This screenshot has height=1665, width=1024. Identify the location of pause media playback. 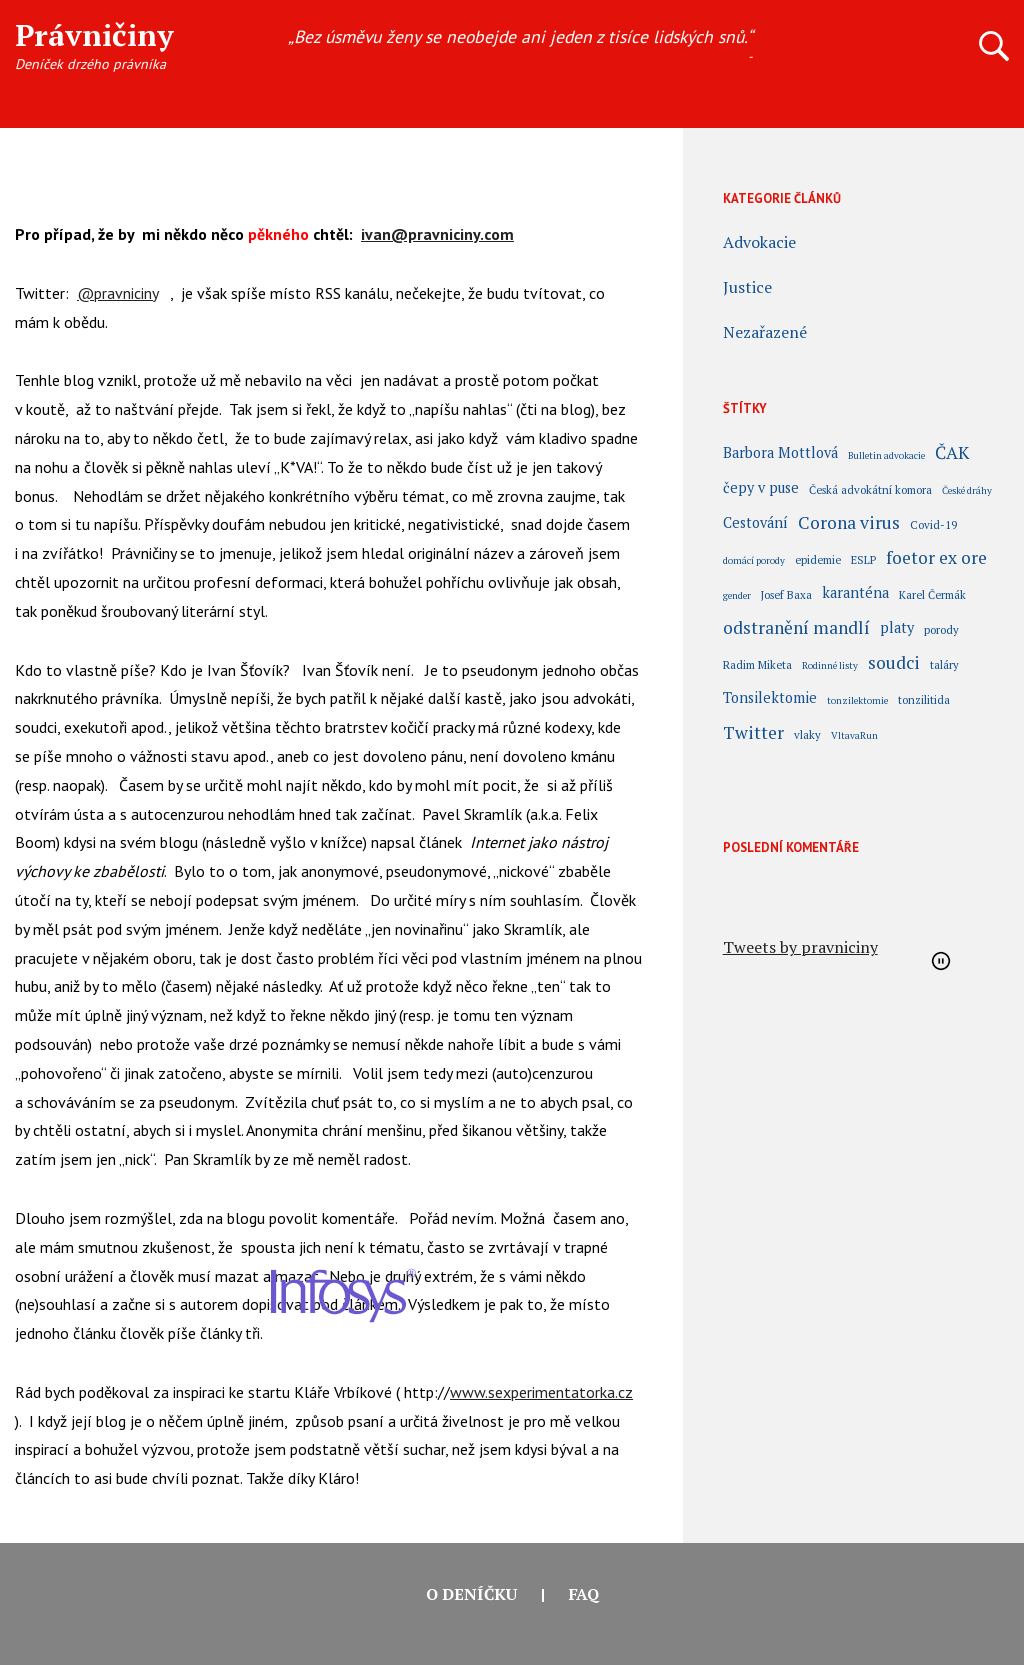
(941, 961).